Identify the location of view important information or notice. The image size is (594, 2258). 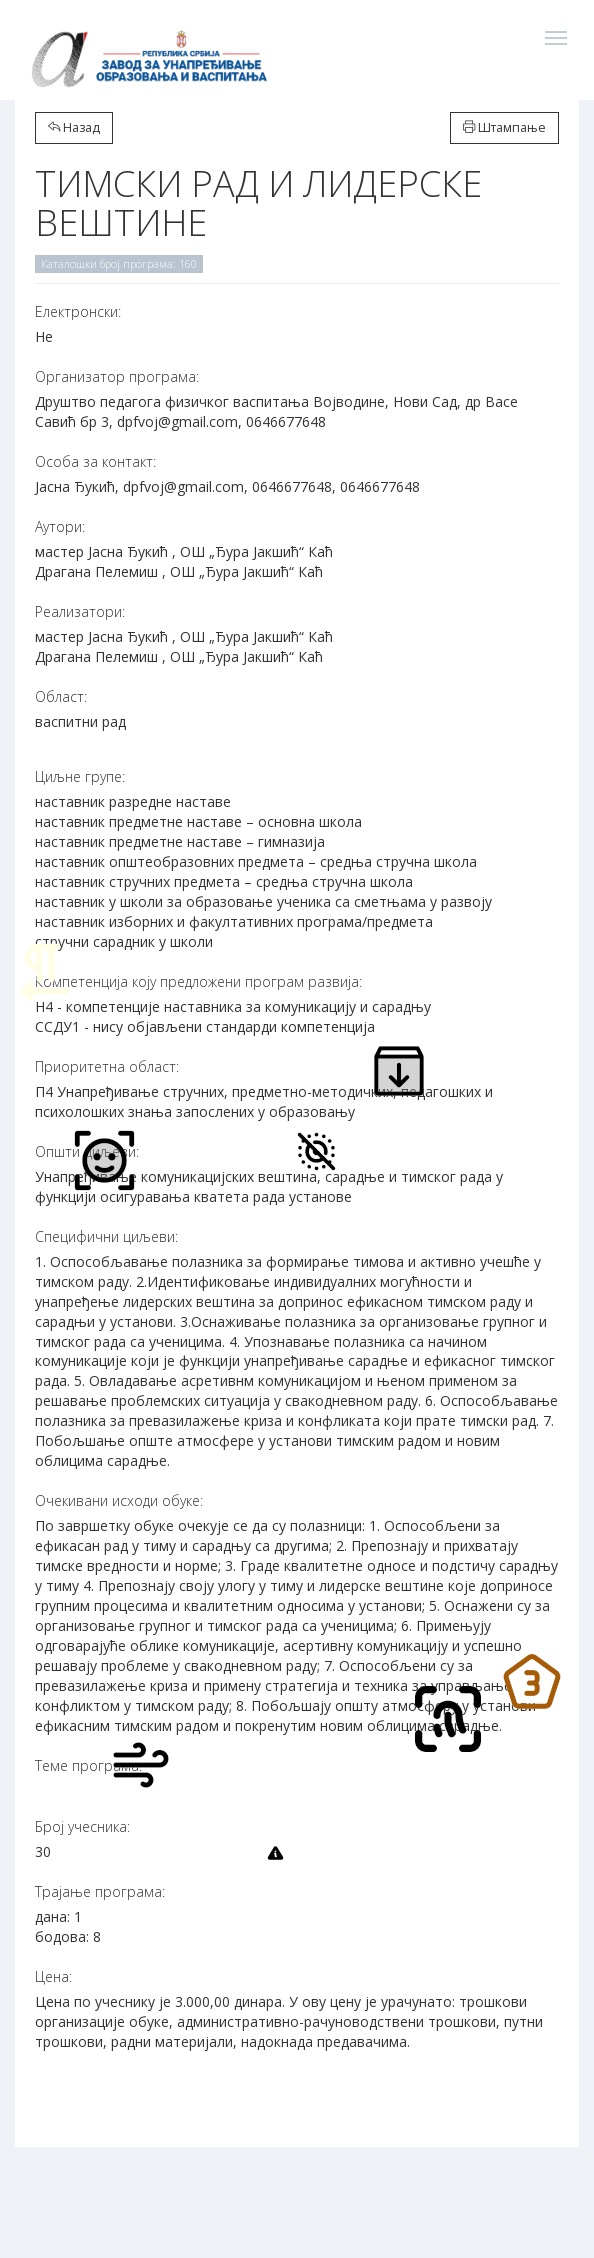
(275, 1853).